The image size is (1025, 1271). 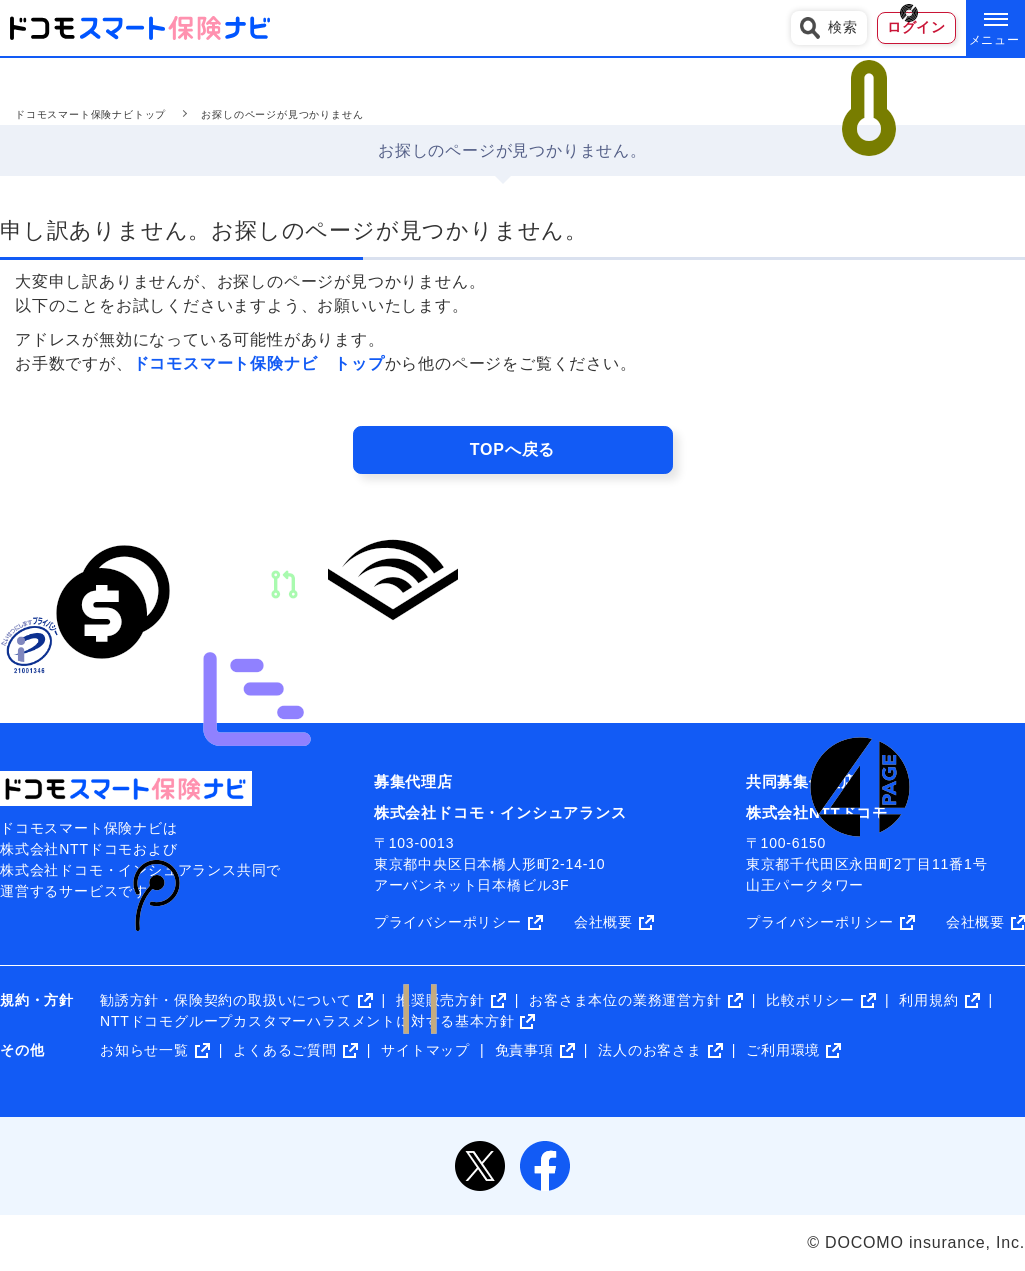 What do you see at coordinates (869, 108) in the screenshot?
I see `indicates maximum temperature level` at bounding box center [869, 108].